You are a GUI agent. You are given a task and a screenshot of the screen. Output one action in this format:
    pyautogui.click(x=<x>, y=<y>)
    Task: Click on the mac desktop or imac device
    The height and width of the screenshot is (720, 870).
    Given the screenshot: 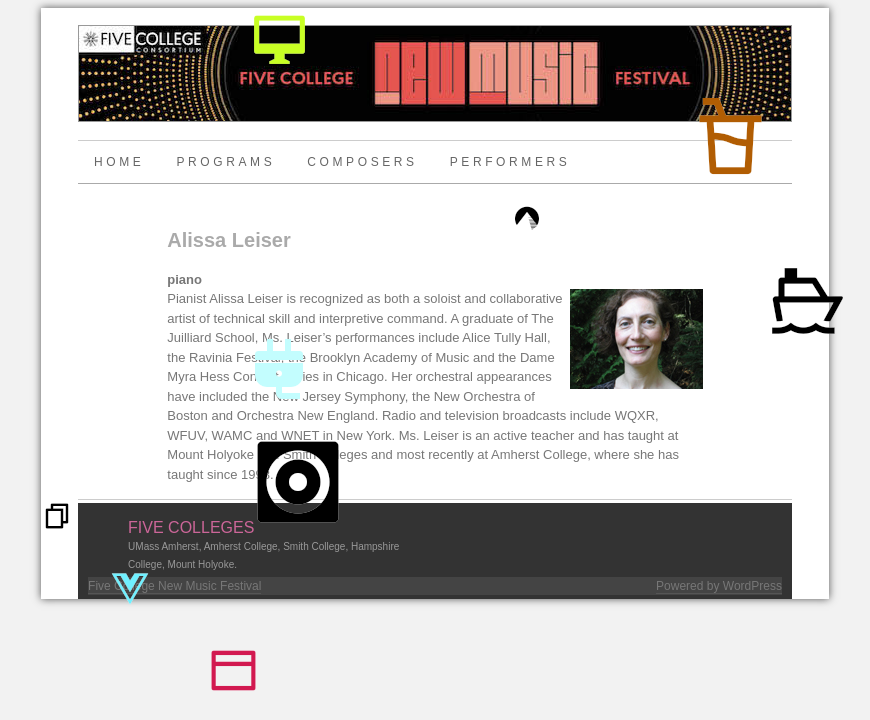 What is the action you would take?
    pyautogui.click(x=279, y=38)
    